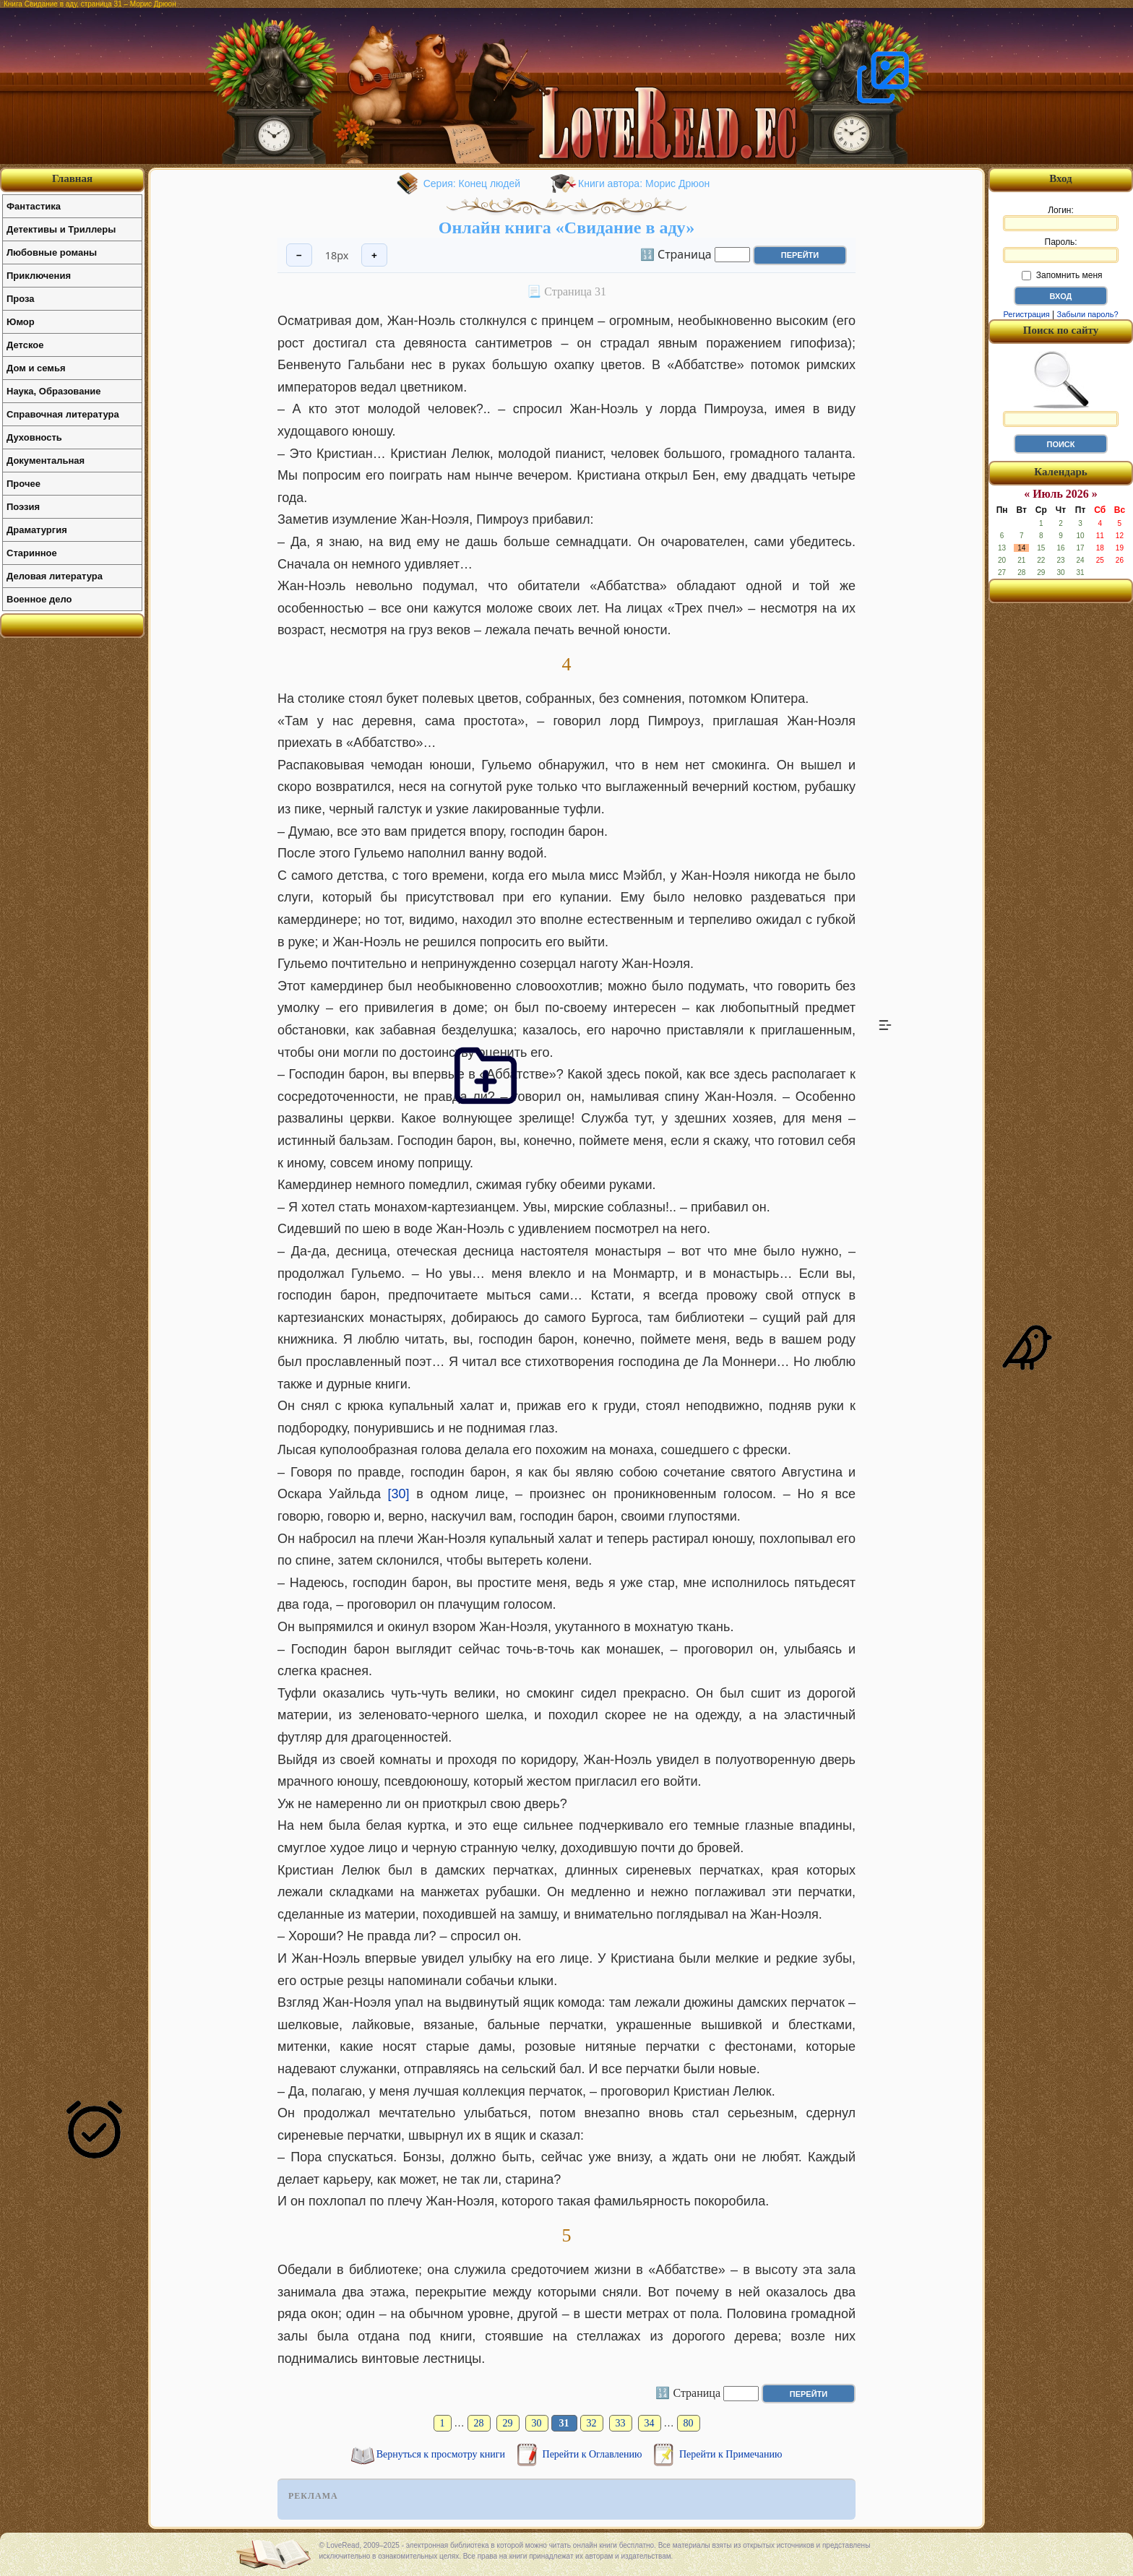 This screenshot has width=1133, height=2576. I want to click on view photo gallery, so click(883, 77).